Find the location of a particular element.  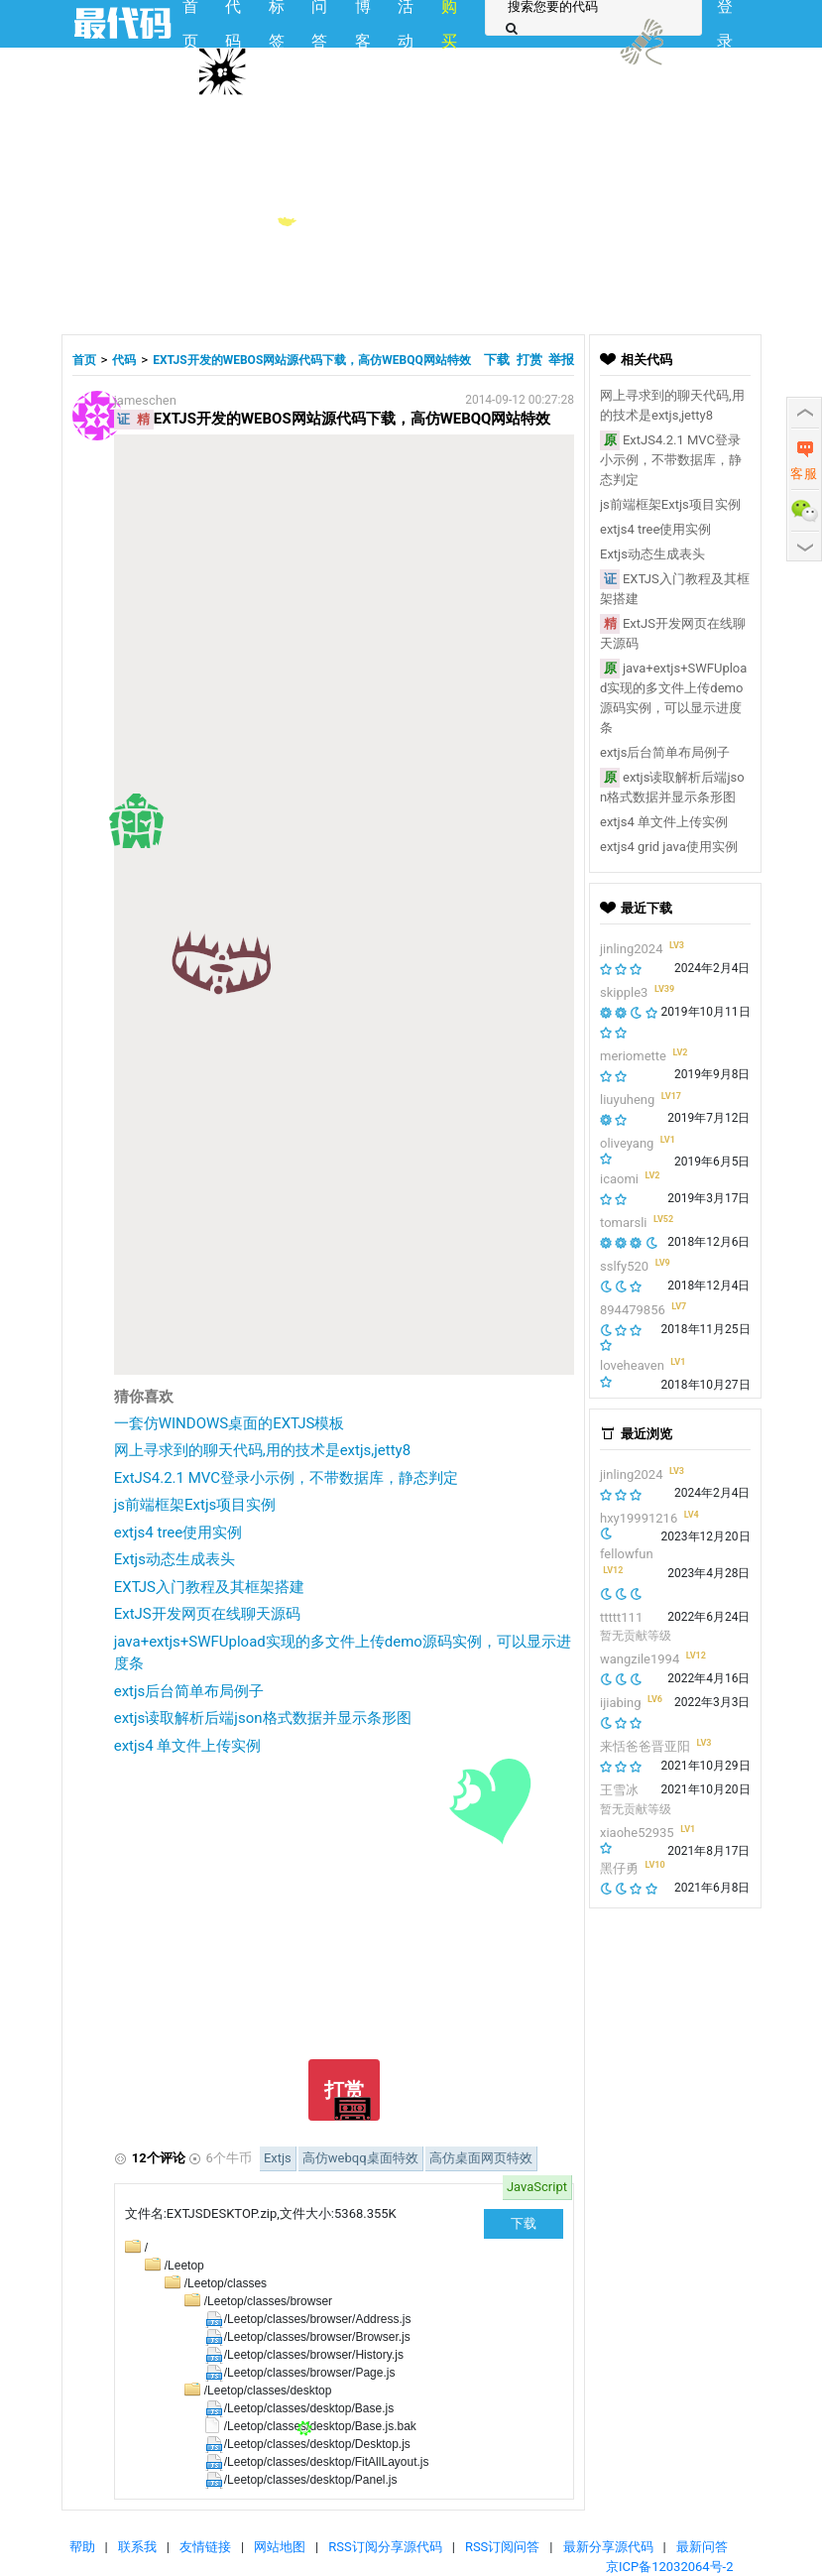

crafting or knitting category in a game is located at coordinates (642, 42).